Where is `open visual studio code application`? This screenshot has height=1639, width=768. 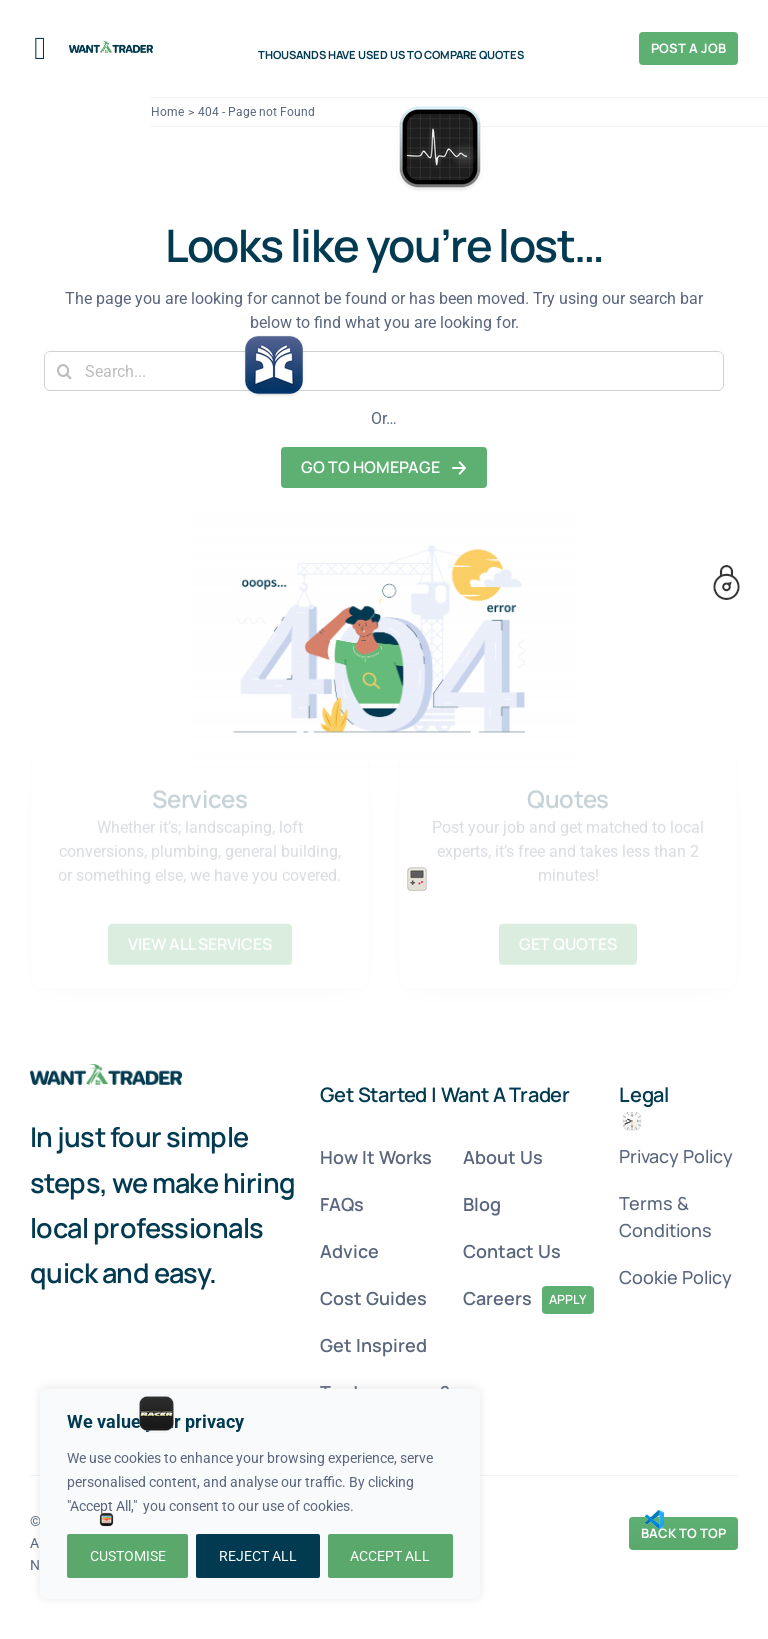
open visual studio code application is located at coordinates (654, 1519).